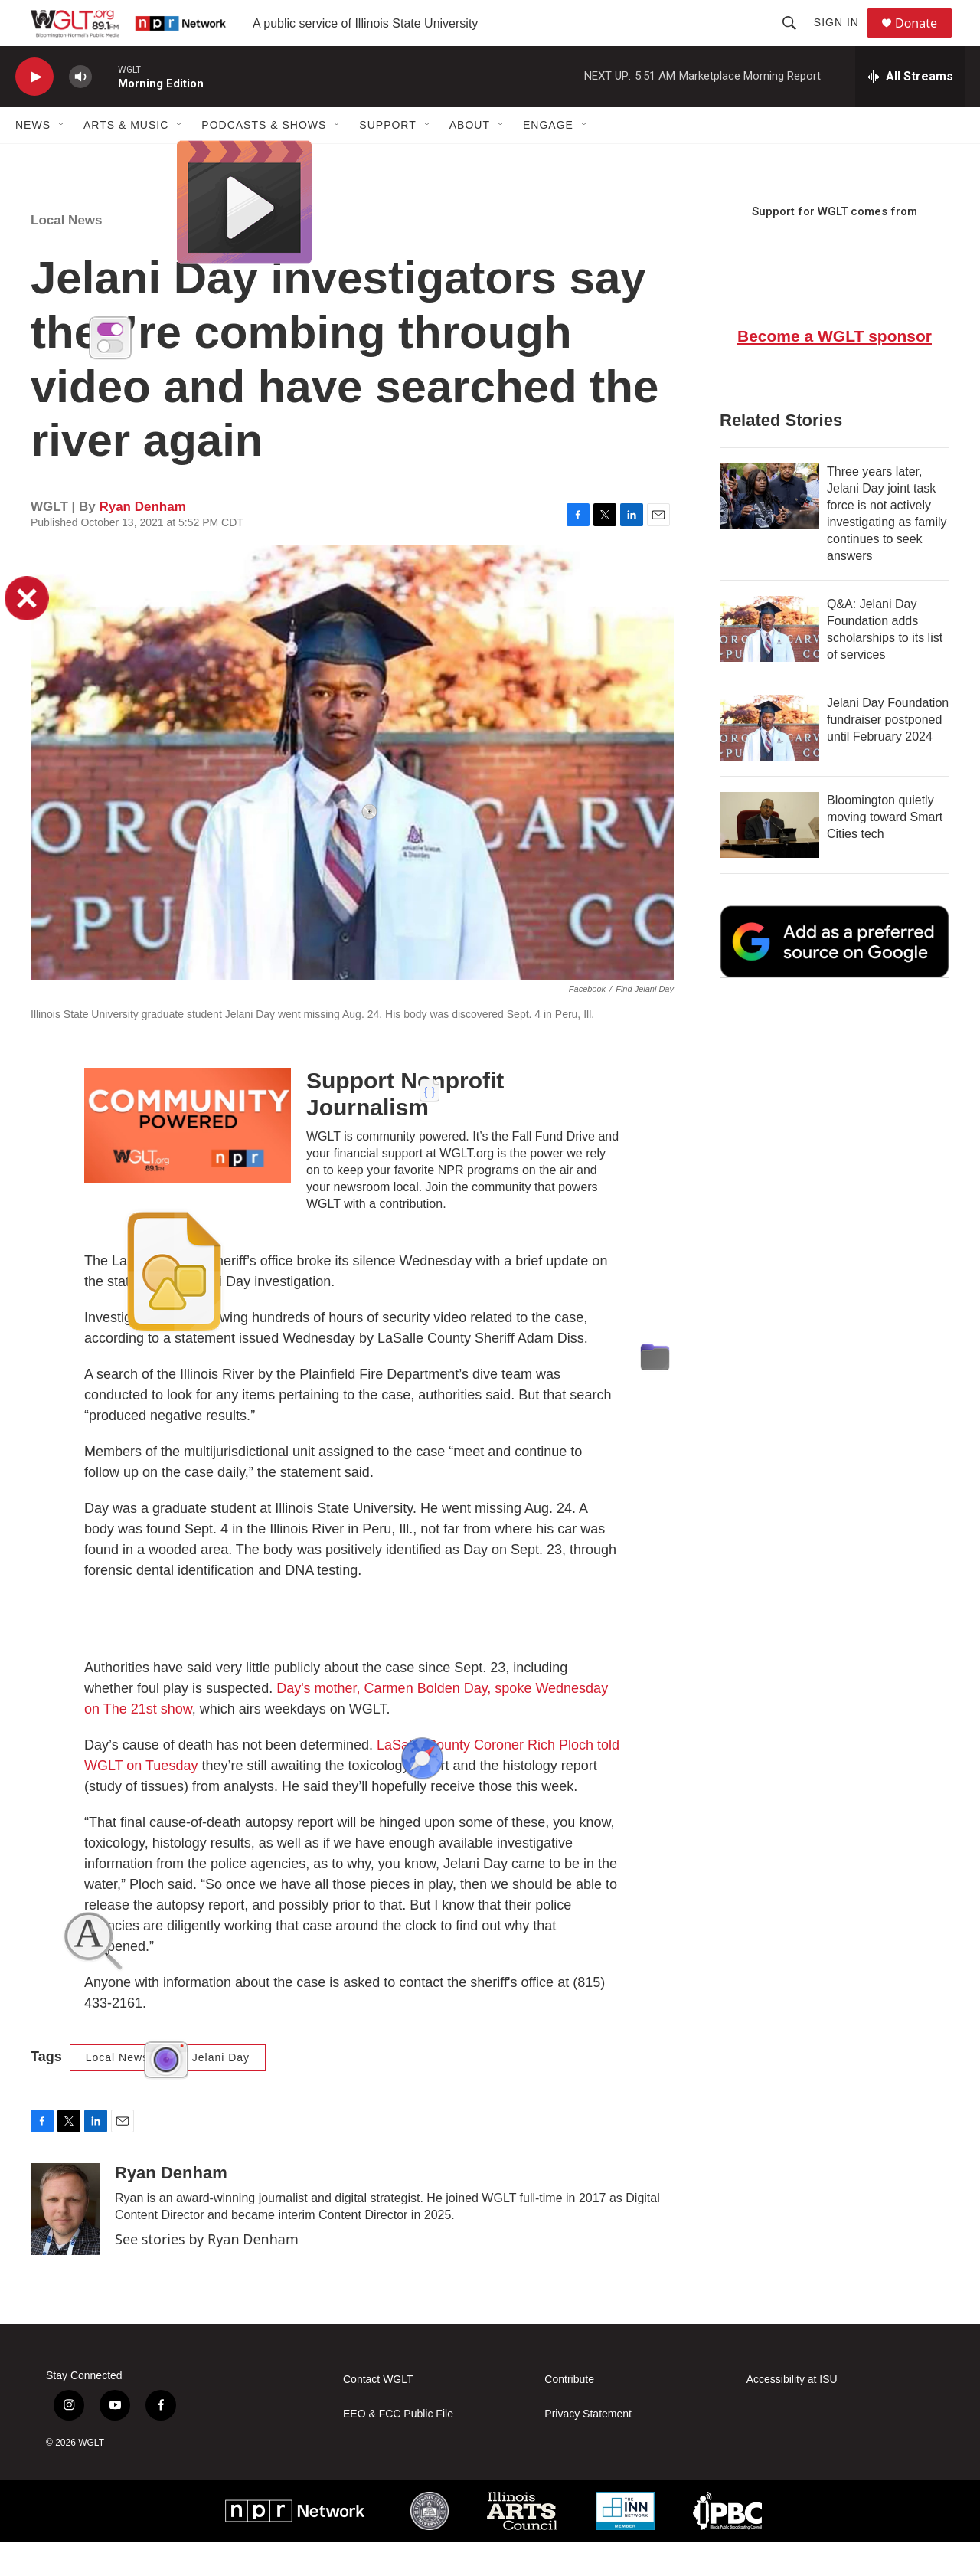  What do you see at coordinates (174, 1271) in the screenshot?
I see `a libreoffice draw document file` at bounding box center [174, 1271].